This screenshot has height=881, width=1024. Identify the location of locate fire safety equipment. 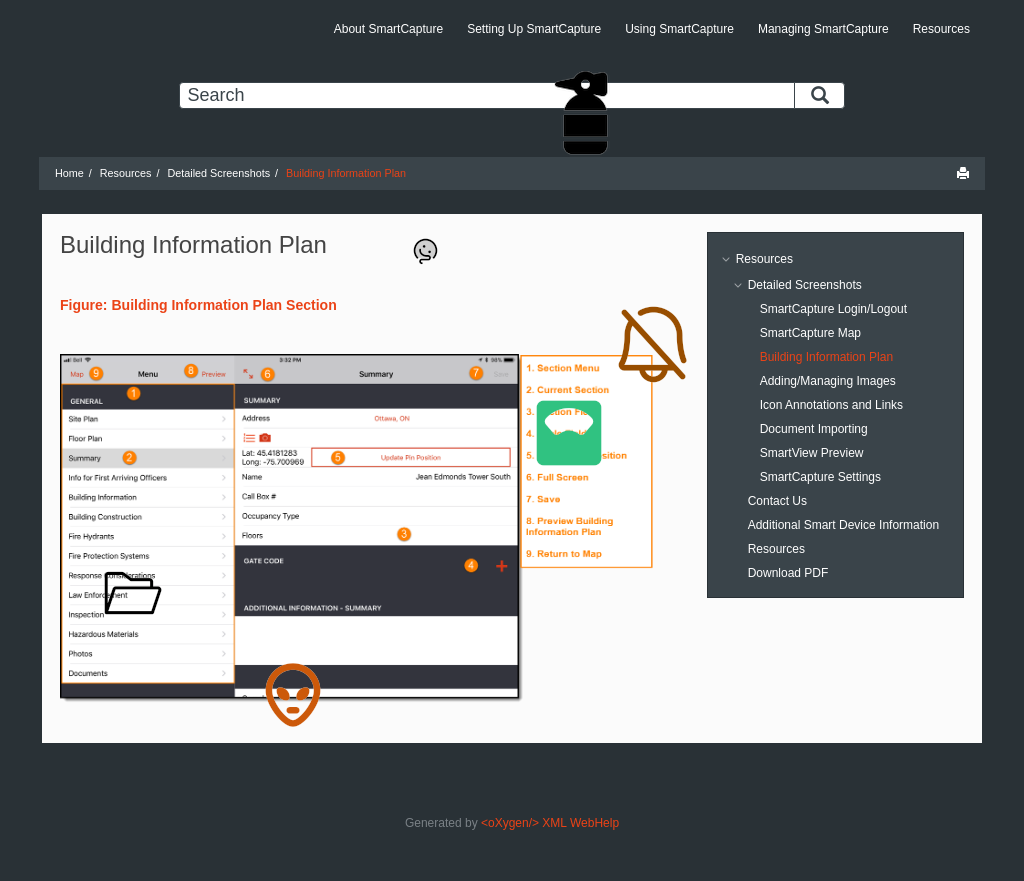
(585, 110).